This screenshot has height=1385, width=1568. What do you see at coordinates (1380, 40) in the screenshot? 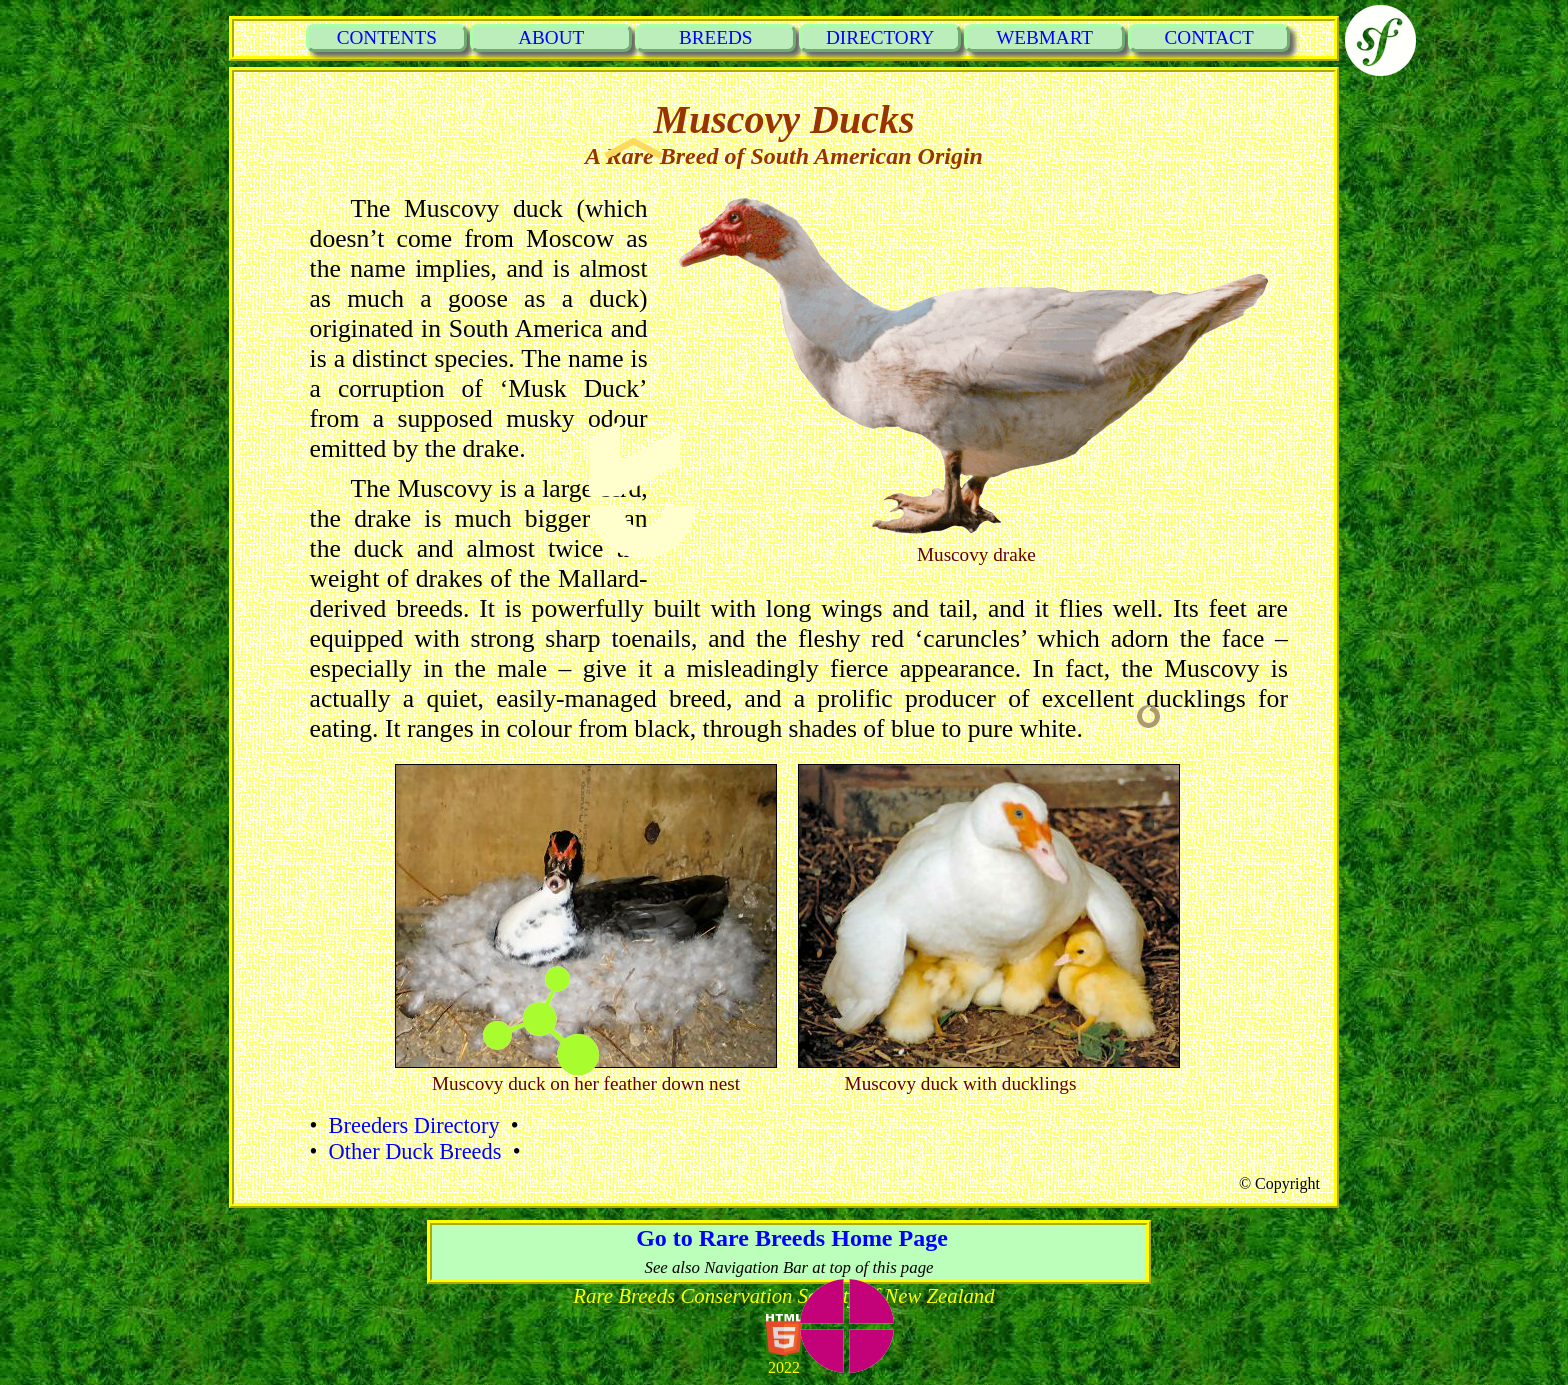
I see `Symfony PHP framework logo` at bounding box center [1380, 40].